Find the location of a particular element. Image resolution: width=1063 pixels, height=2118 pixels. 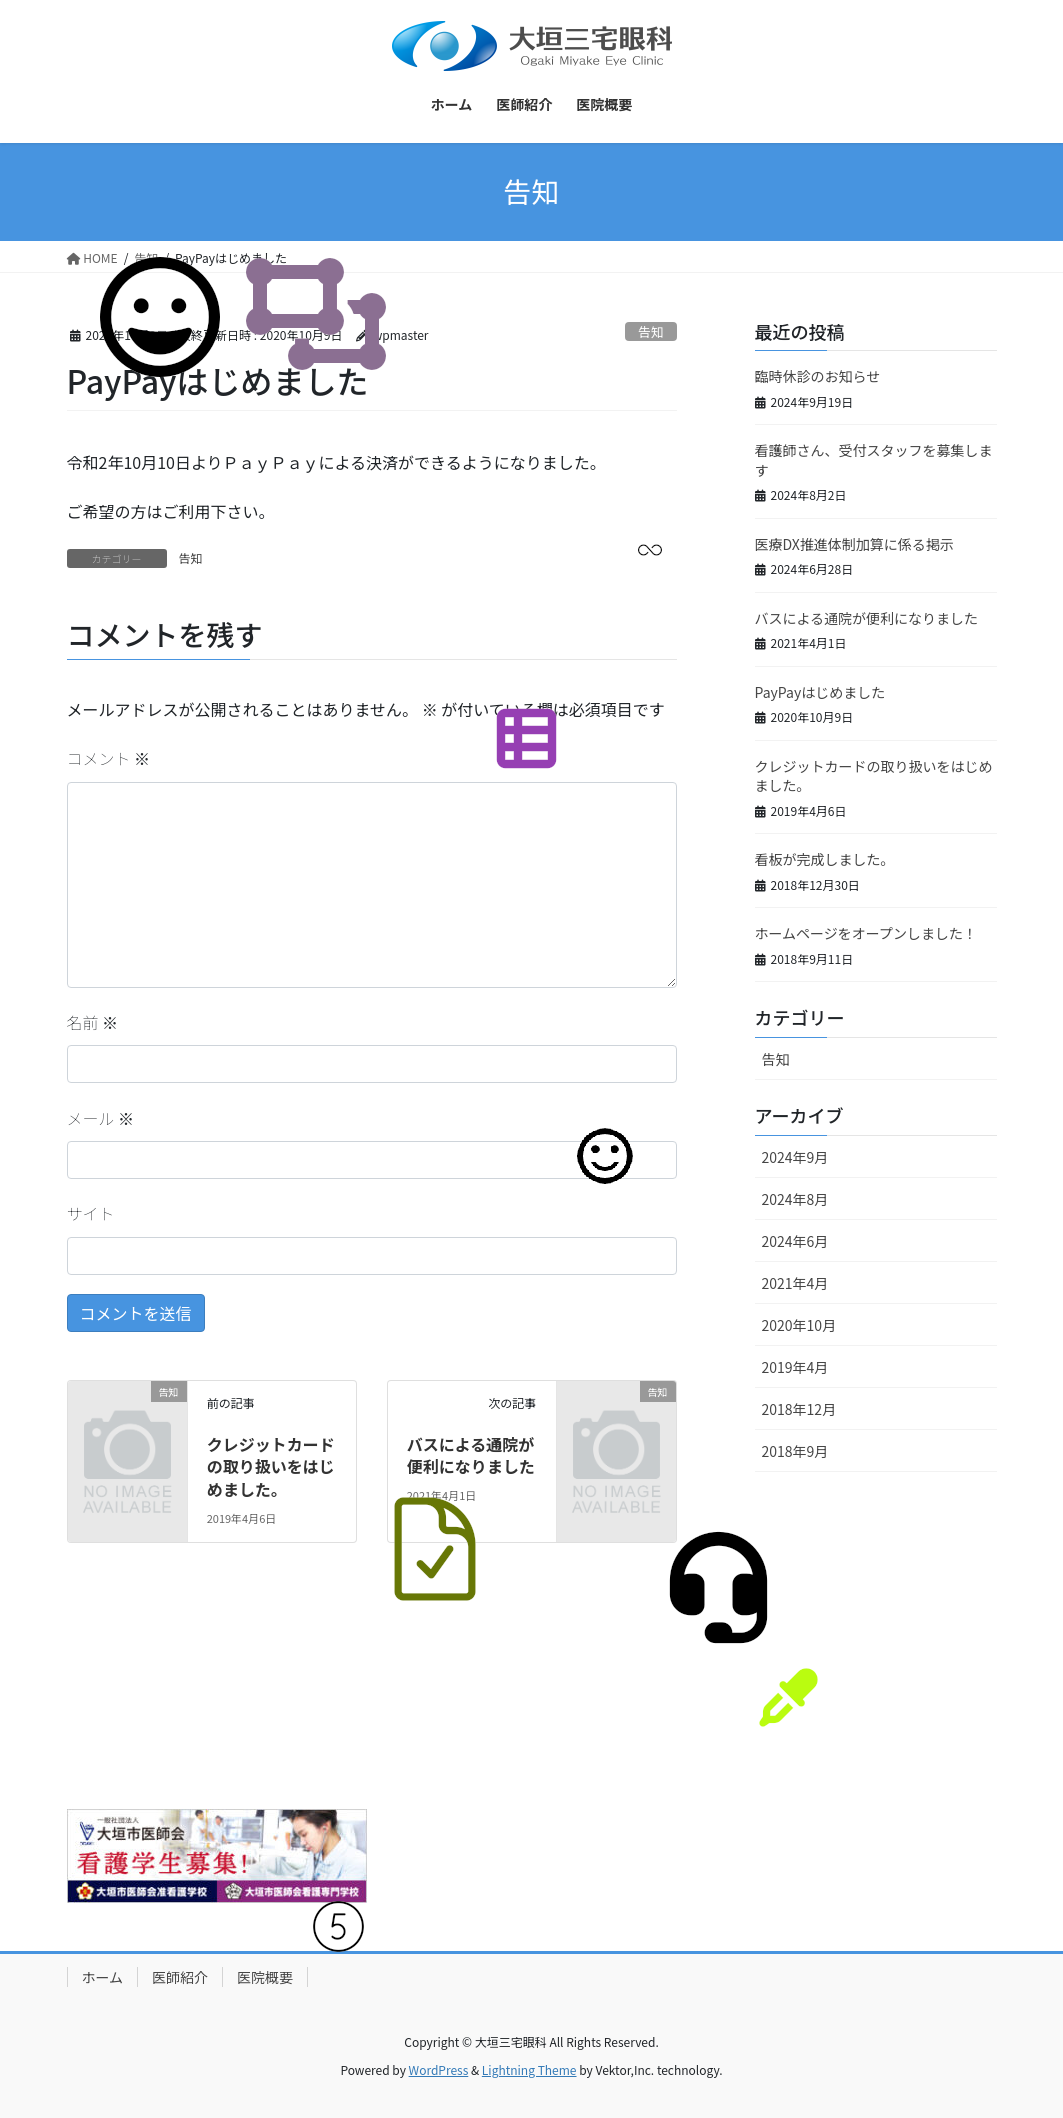

indicates step 5 in a multi-step process is located at coordinates (338, 1926).